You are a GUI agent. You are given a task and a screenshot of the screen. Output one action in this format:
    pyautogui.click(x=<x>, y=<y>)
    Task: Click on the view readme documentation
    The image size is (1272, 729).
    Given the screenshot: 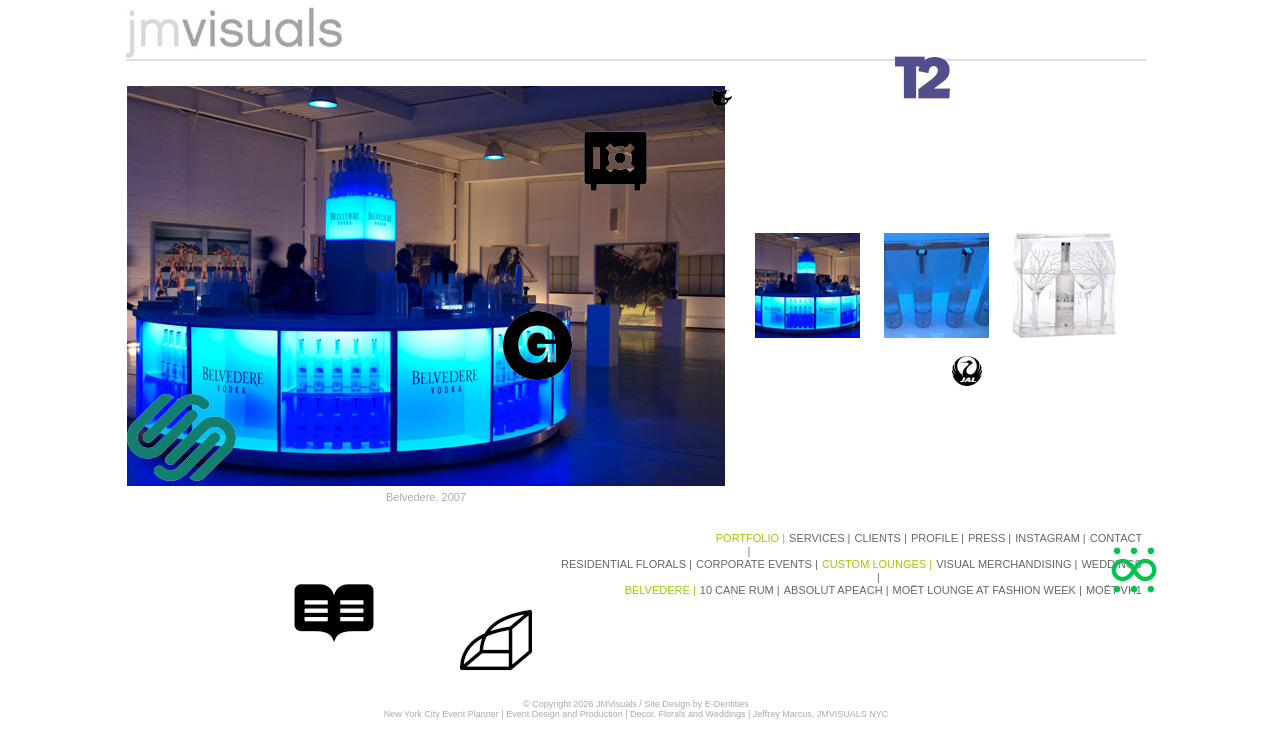 What is the action you would take?
    pyautogui.click(x=334, y=613)
    